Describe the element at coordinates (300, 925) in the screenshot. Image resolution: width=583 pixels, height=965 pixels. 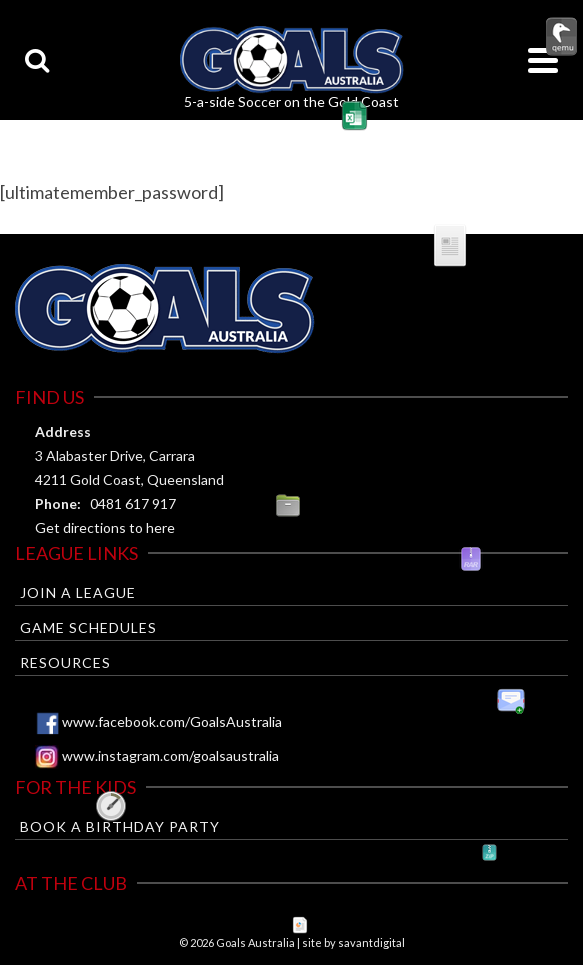
I see `open a presentation file` at that location.